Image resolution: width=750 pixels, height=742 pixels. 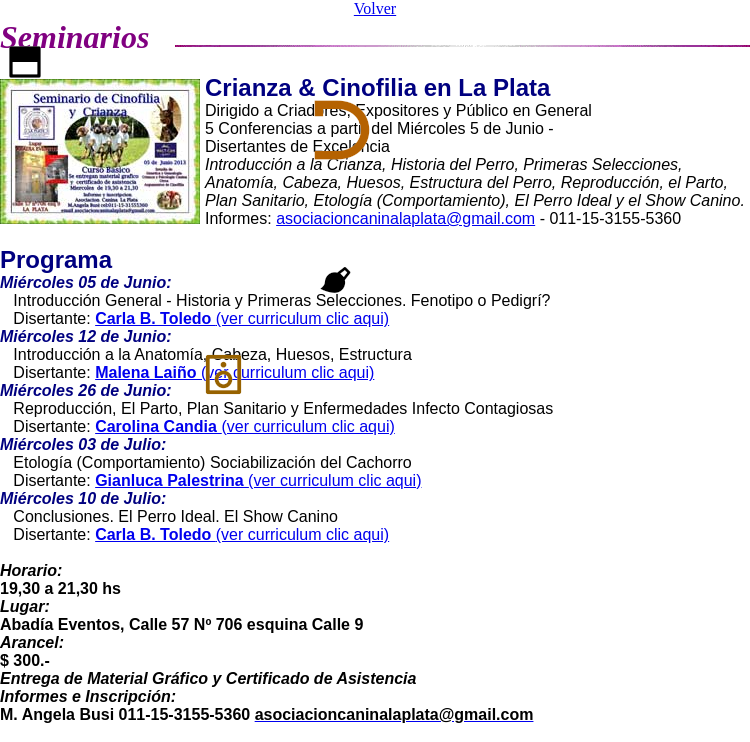 I want to click on dyalog APL programming language logo, so click(x=342, y=130).